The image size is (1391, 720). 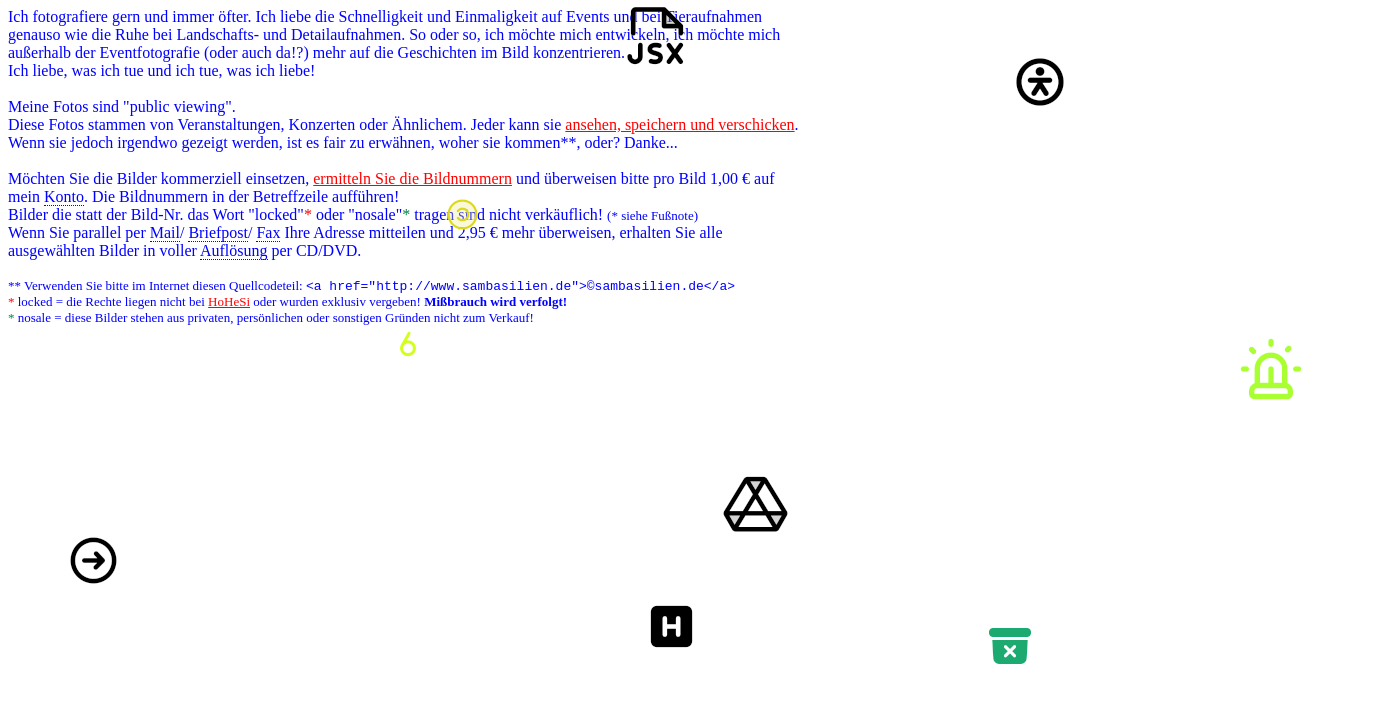 What do you see at coordinates (408, 344) in the screenshot?
I see `indicates step six in a multi-step process` at bounding box center [408, 344].